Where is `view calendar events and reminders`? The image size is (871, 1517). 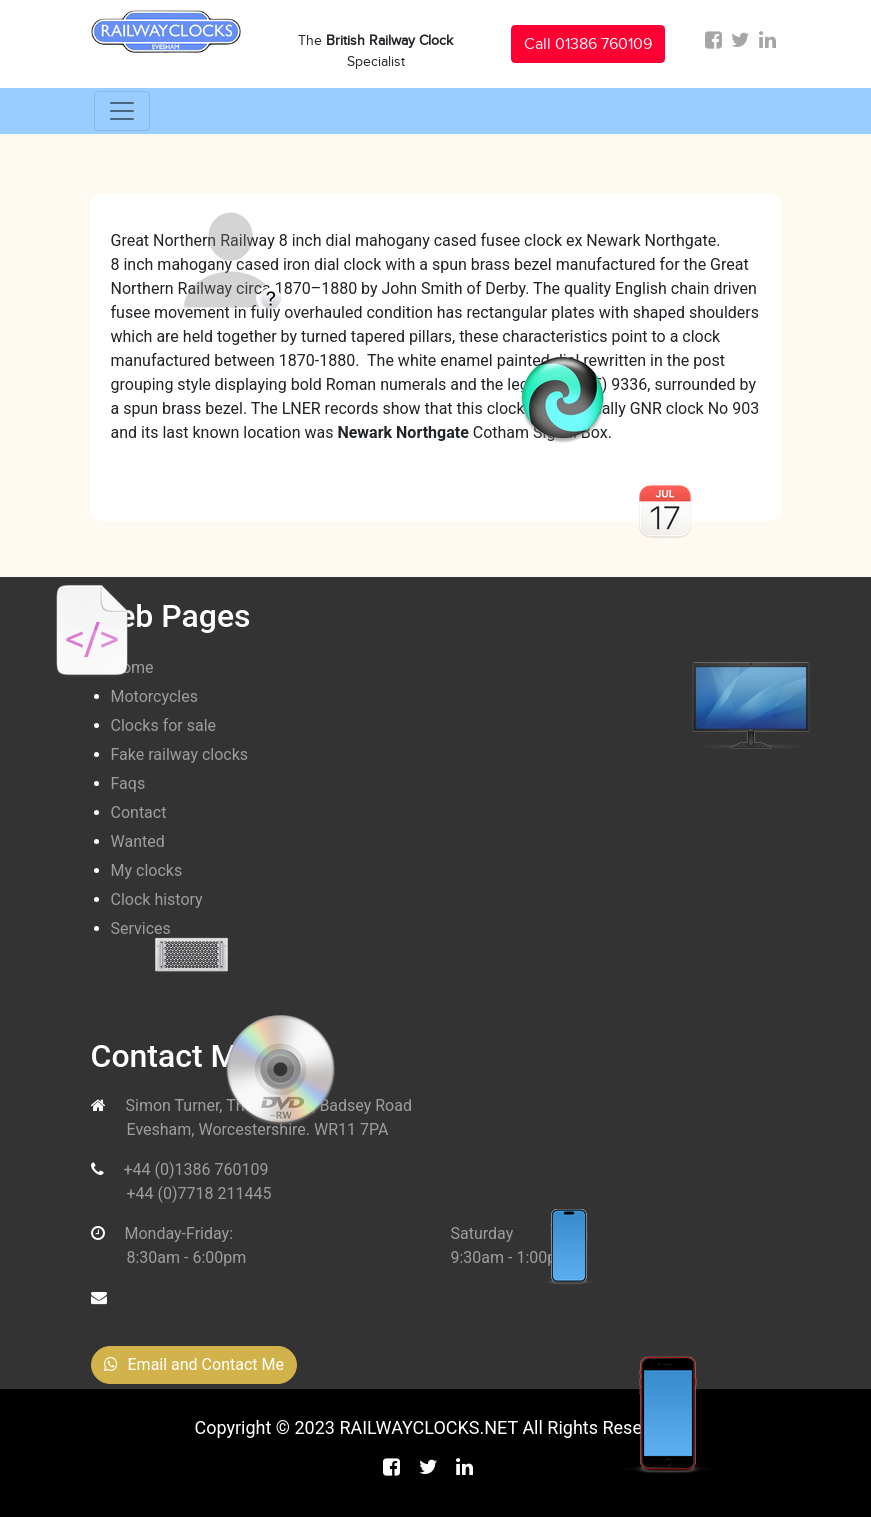 view calendar events and reminders is located at coordinates (665, 511).